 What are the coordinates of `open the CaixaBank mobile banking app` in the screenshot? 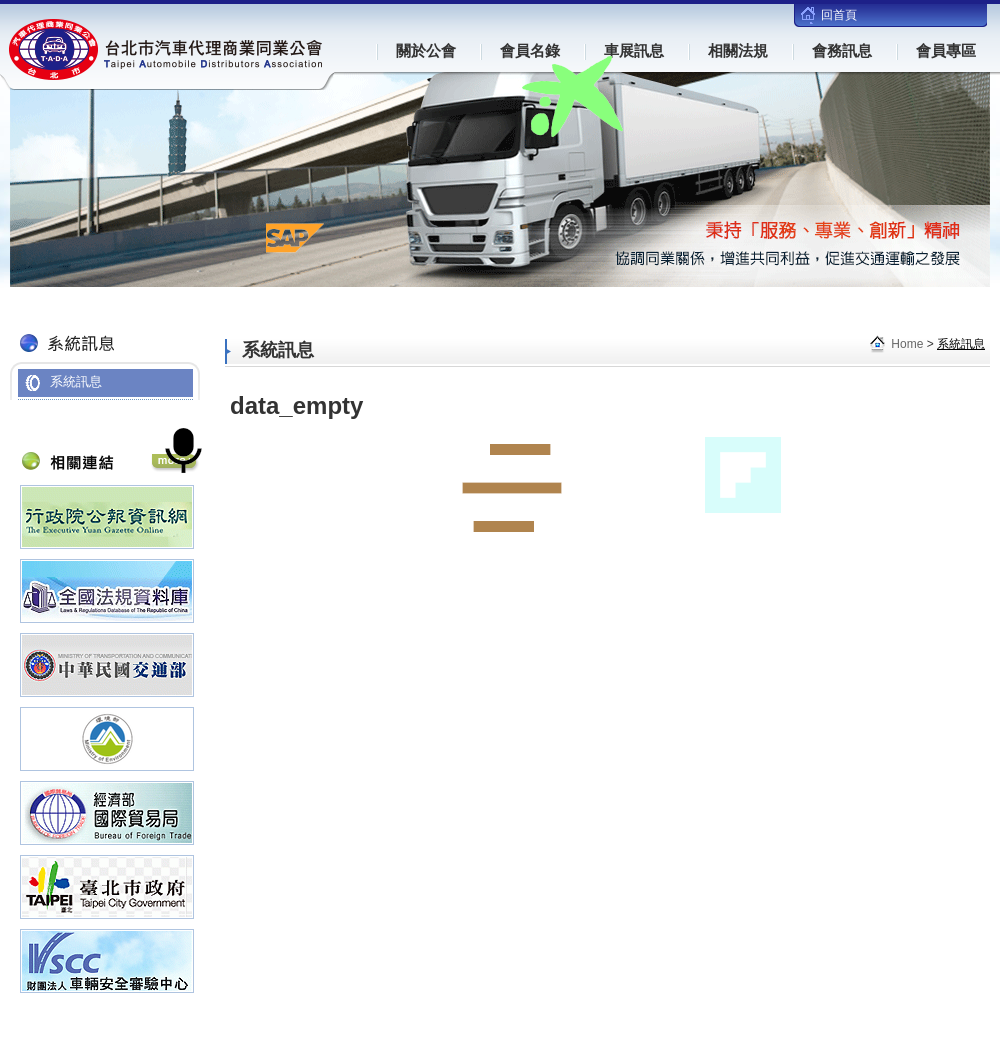 It's located at (572, 96).